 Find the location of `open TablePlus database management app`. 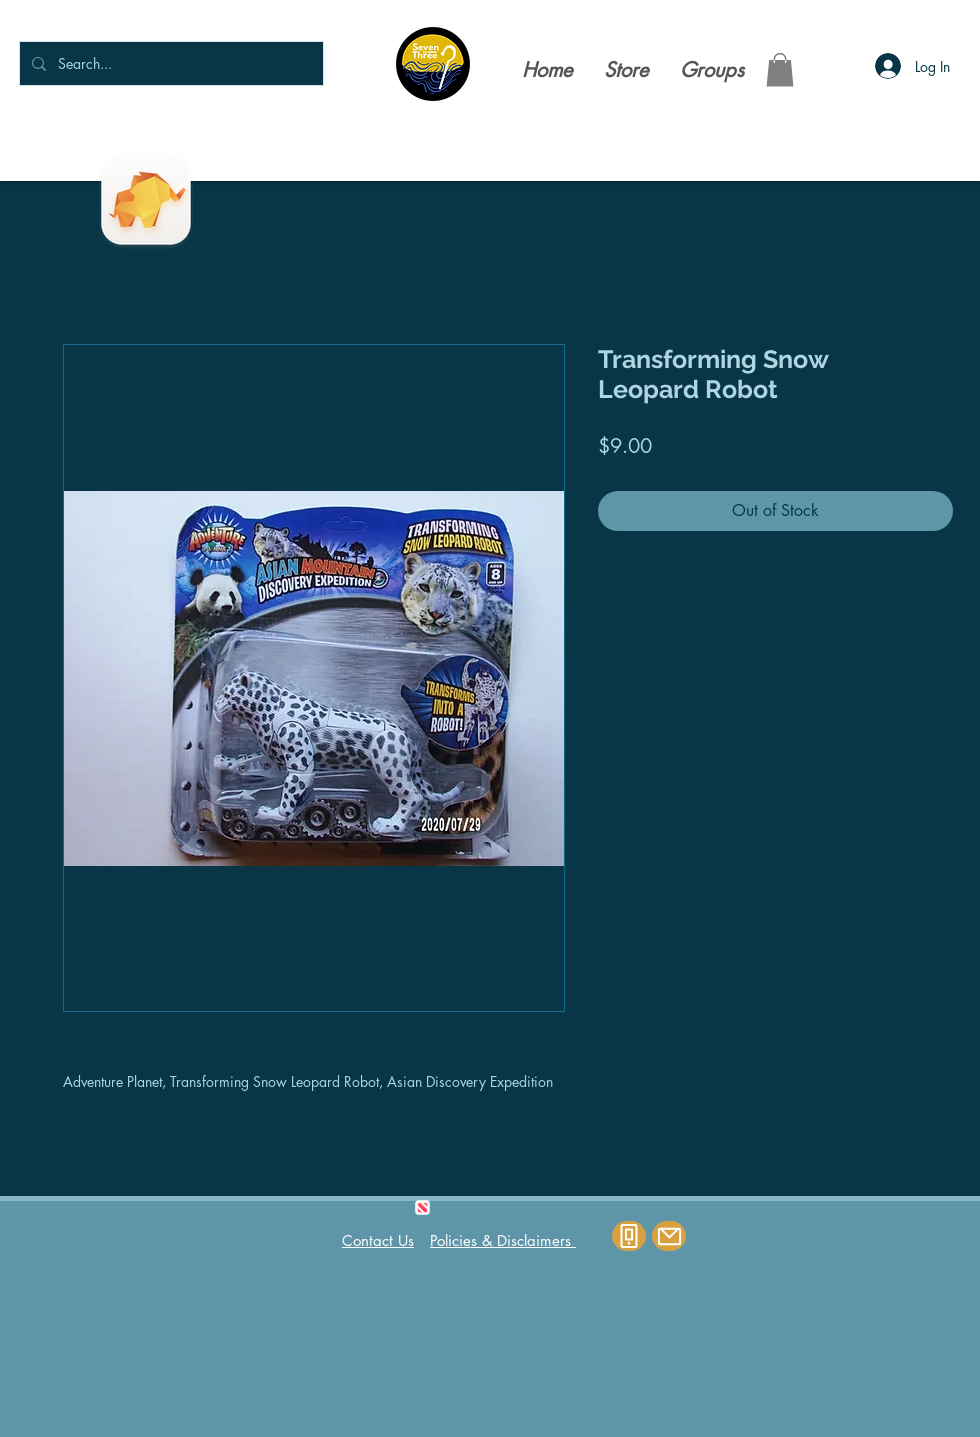

open TablePlus database management app is located at coordinates (146, 200).